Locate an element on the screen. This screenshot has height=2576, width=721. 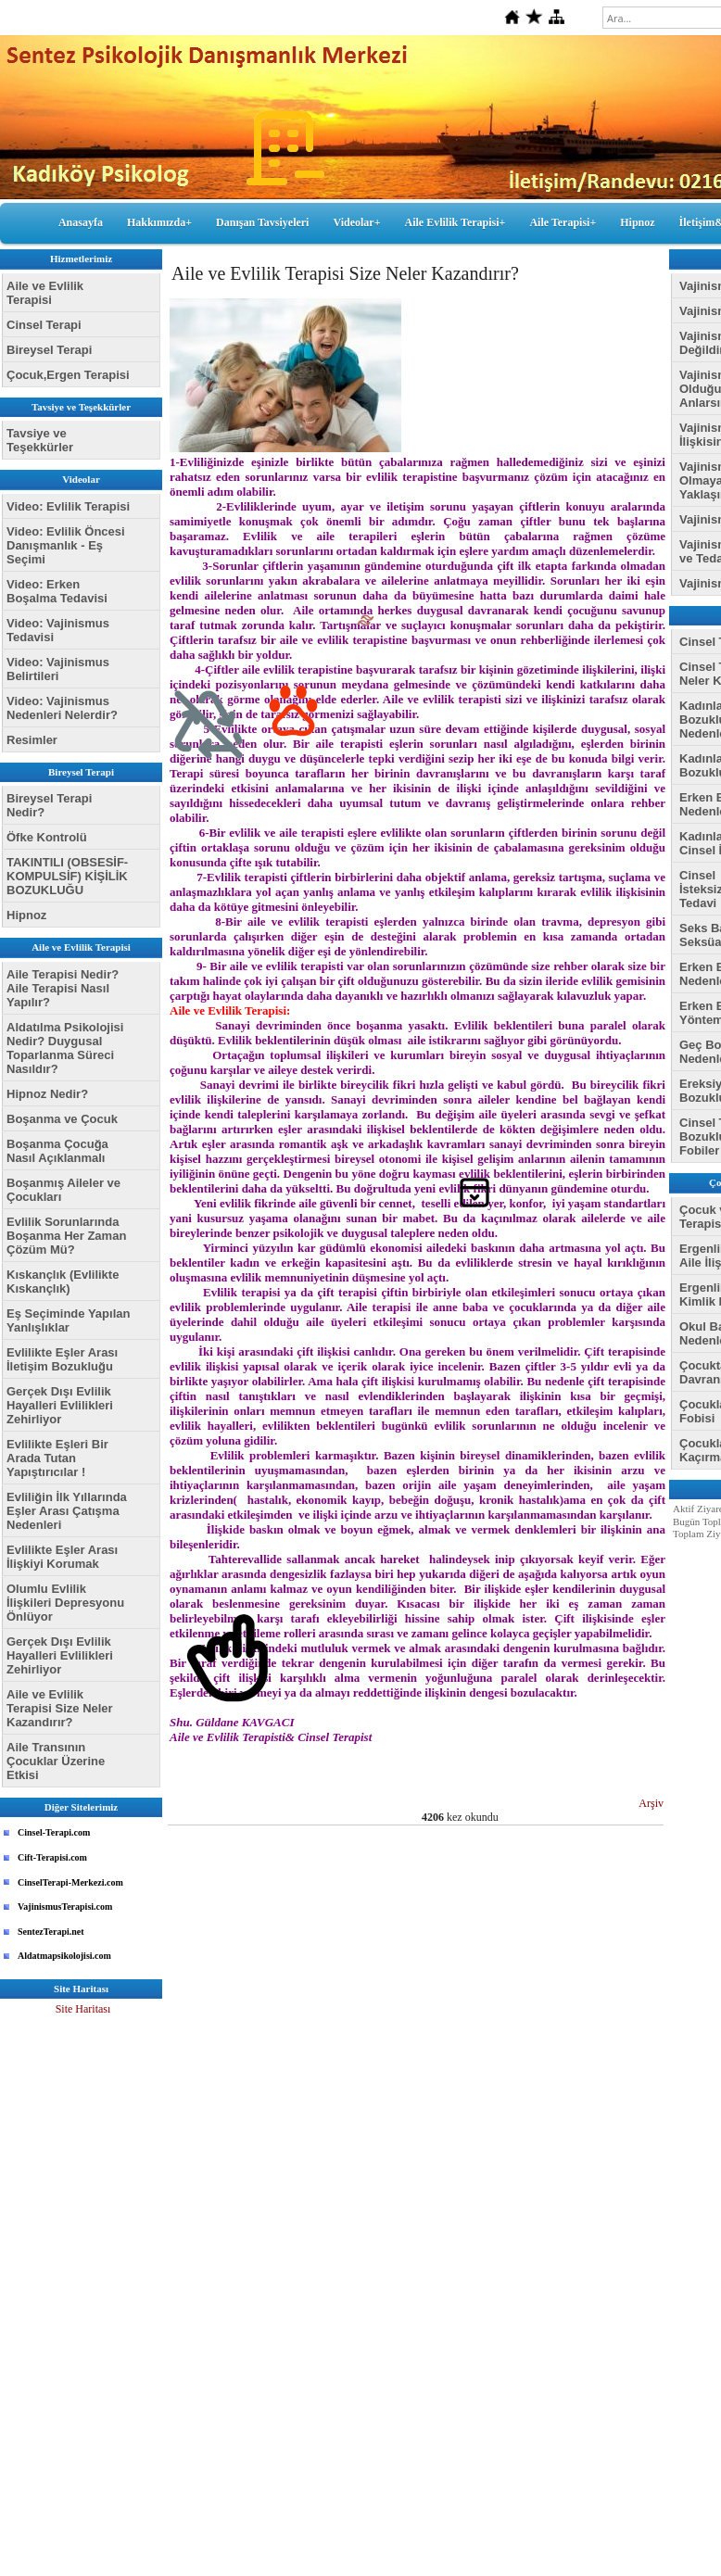
remove a building from your list is located at coordinates (284, 148).